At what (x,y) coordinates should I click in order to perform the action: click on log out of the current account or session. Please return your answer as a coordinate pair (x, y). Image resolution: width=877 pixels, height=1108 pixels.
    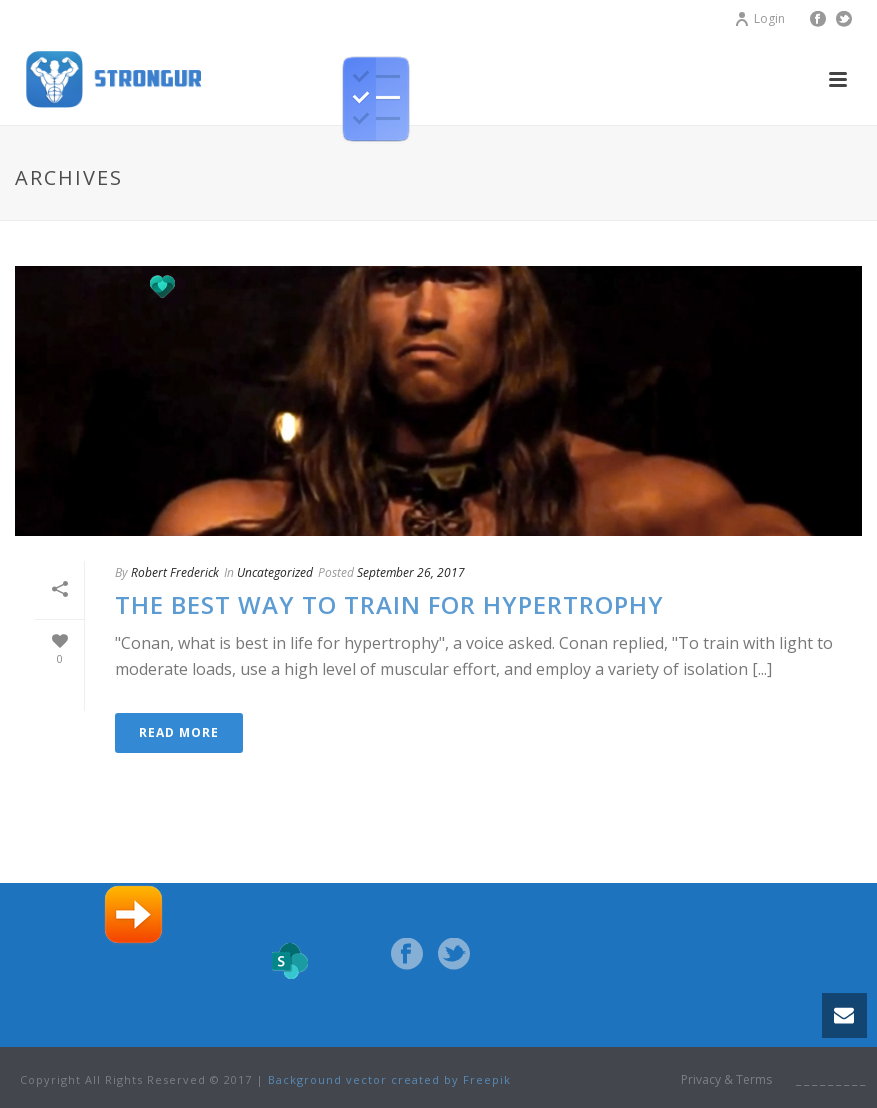
    Looking at the image, I should click on (133, 914).